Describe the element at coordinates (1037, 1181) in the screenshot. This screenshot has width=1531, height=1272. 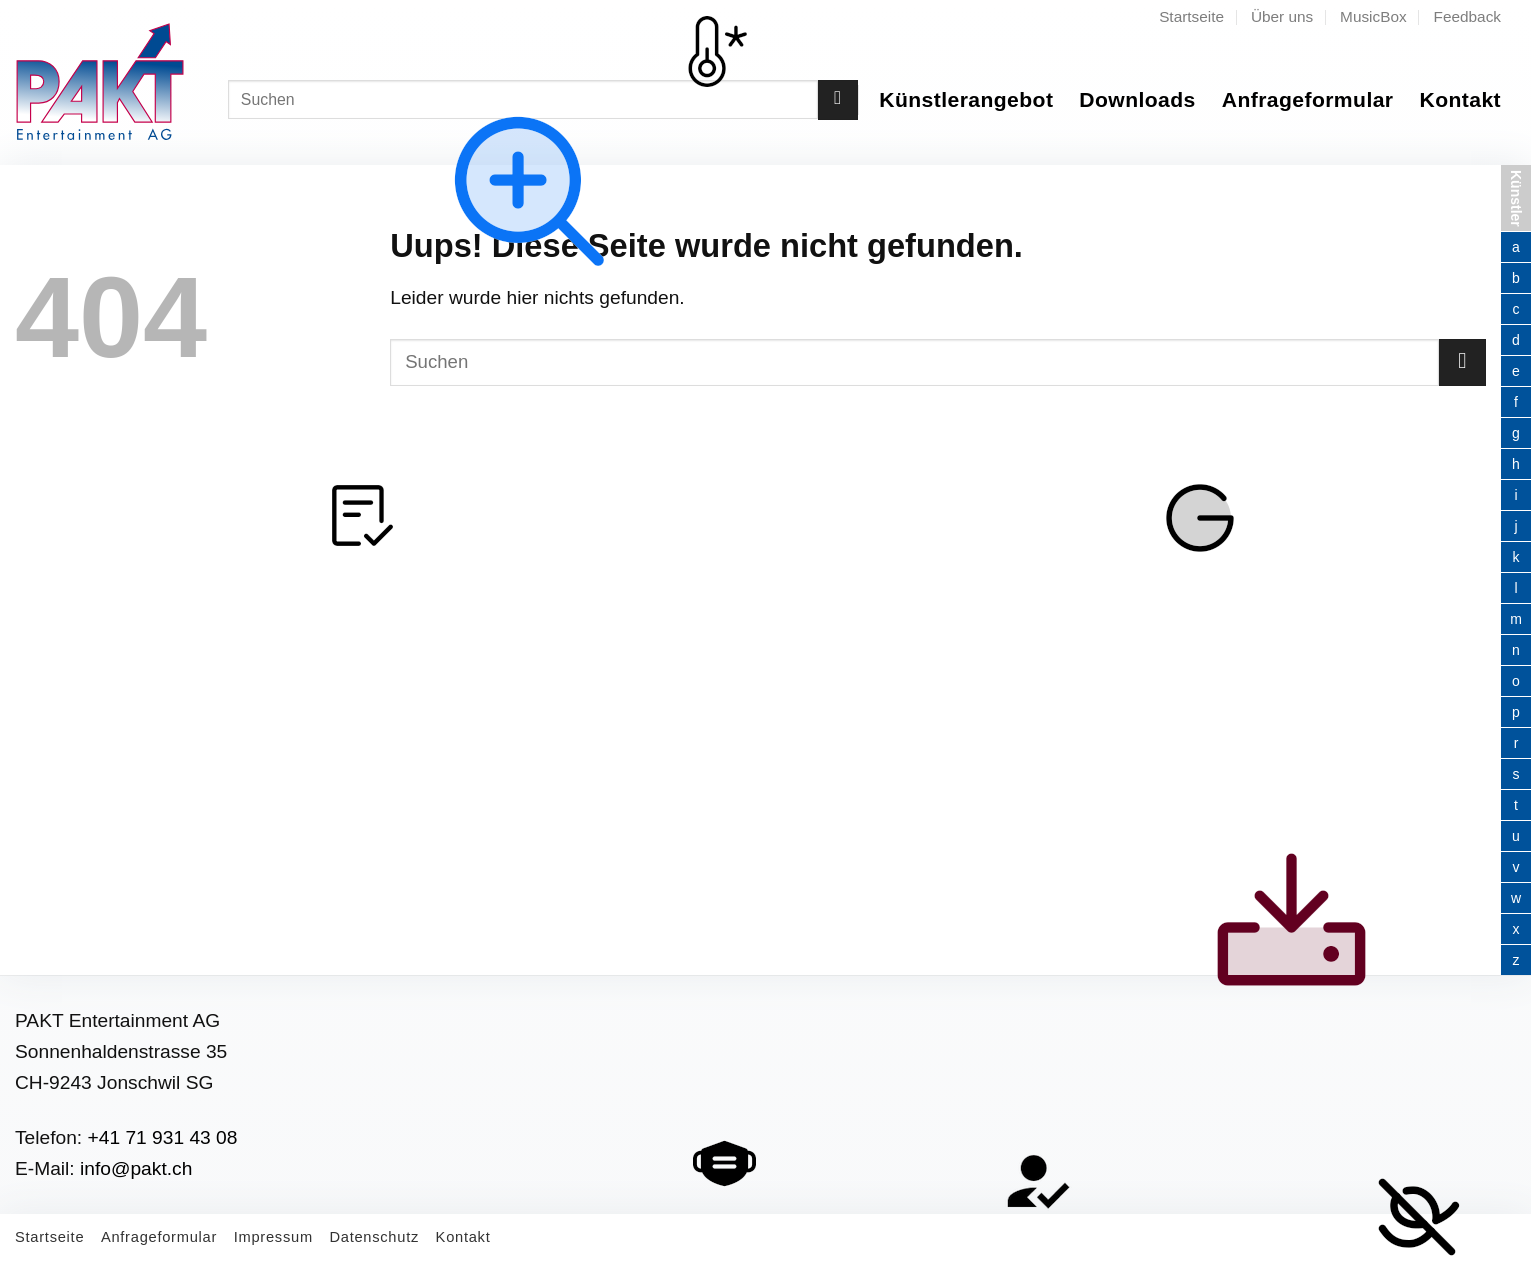
I see `verify or approve a user account` at that location.